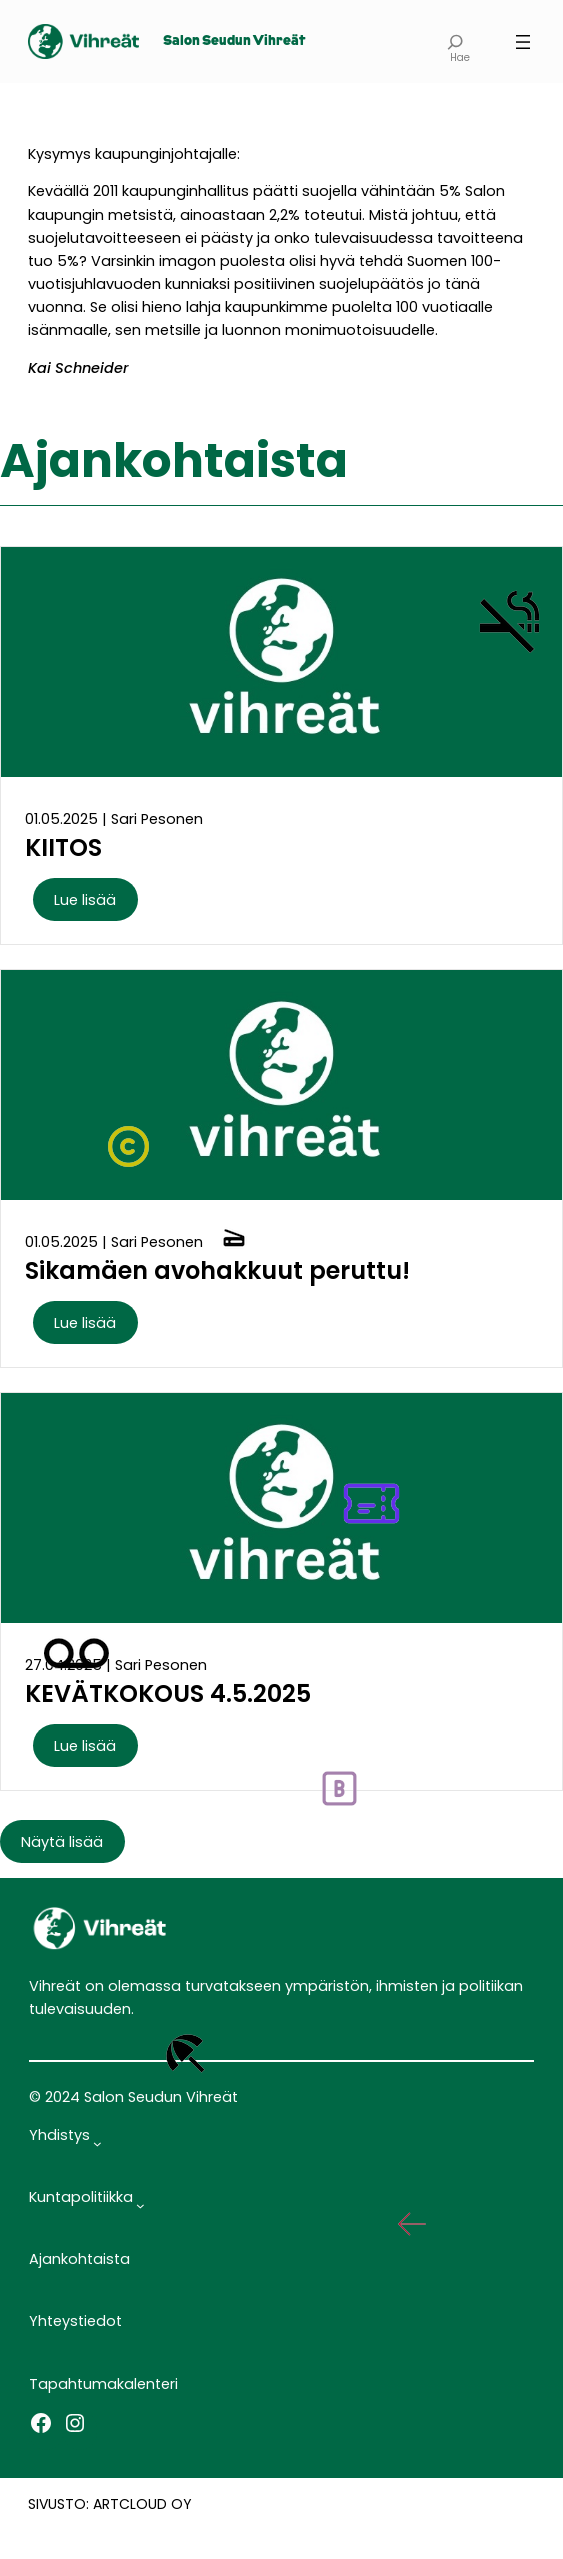 The image size is (563, 2559). What do you see at coordinates (185, 2053) in the screenshot?
I see `access beach or vacation-related information` at bounding box center [185, 2053].